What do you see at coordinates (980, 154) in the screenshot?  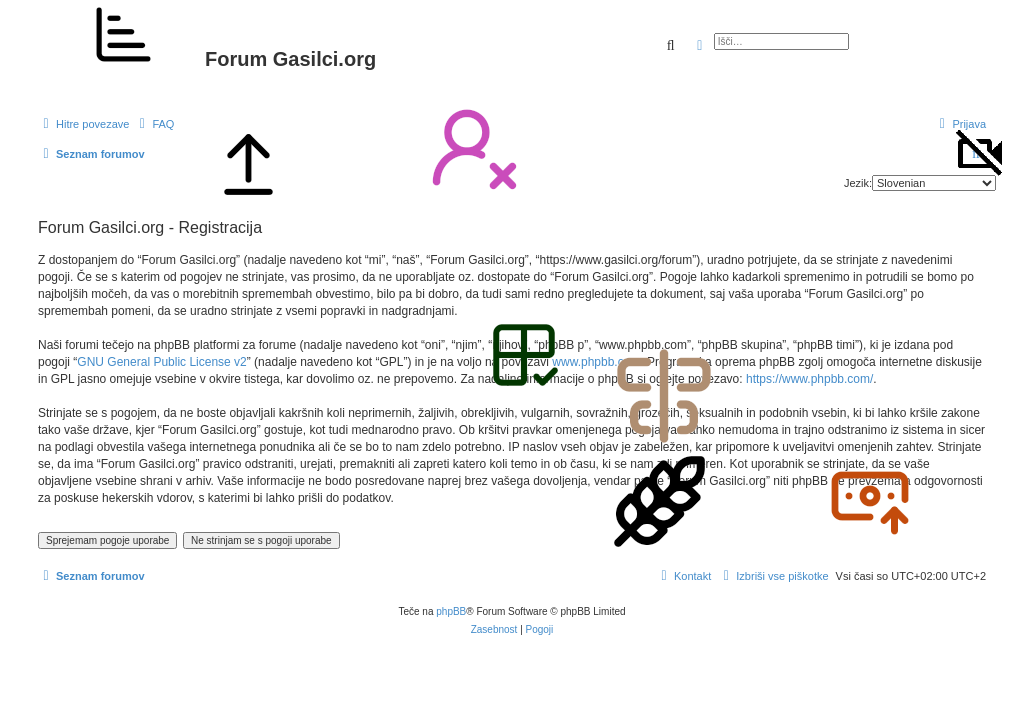 I see `turn off camera during video call` at bounding box center [980, 154].